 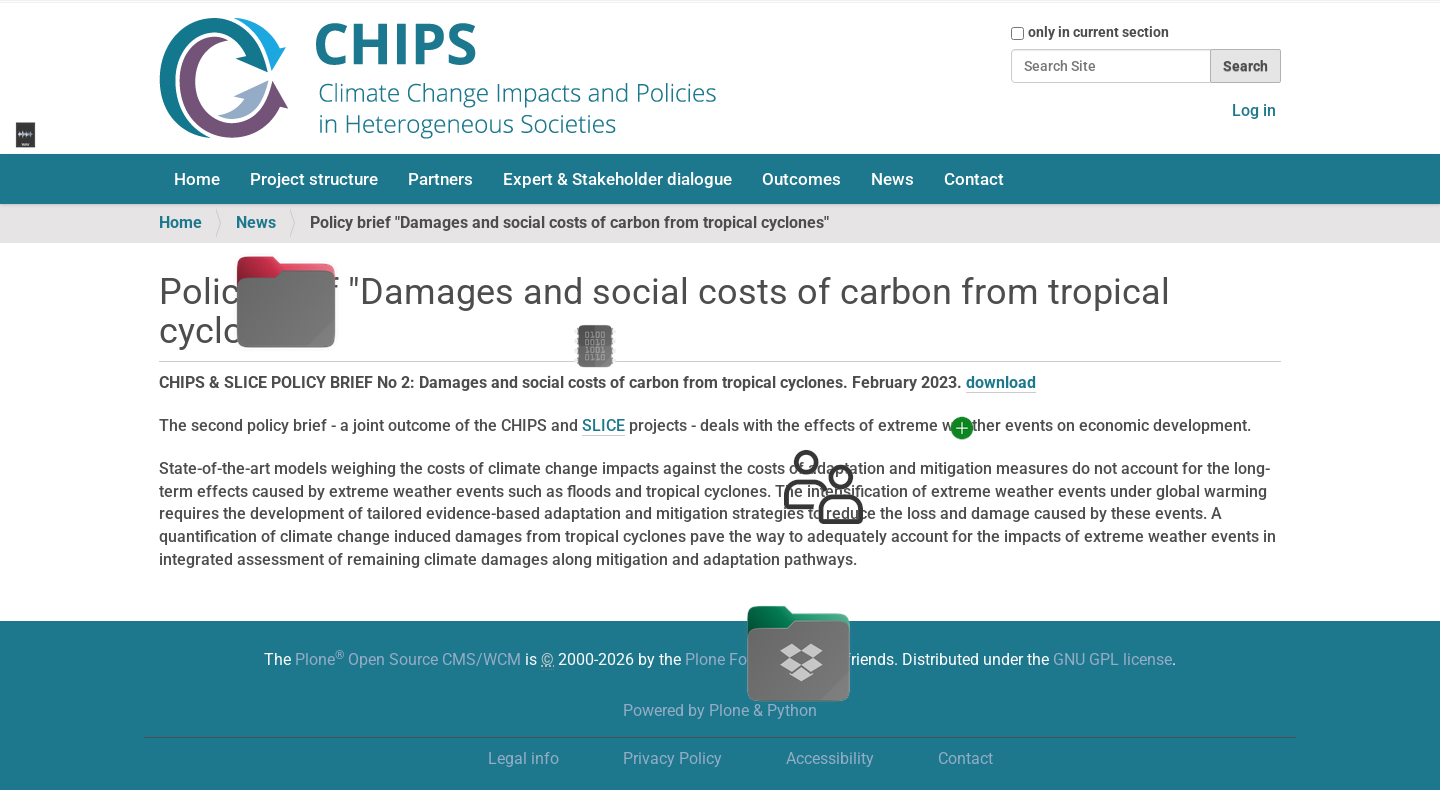 What do you see at coordinates (962, 428) in the screenshot?
I see `add a new item to a list` at bounding box center [962, 428].